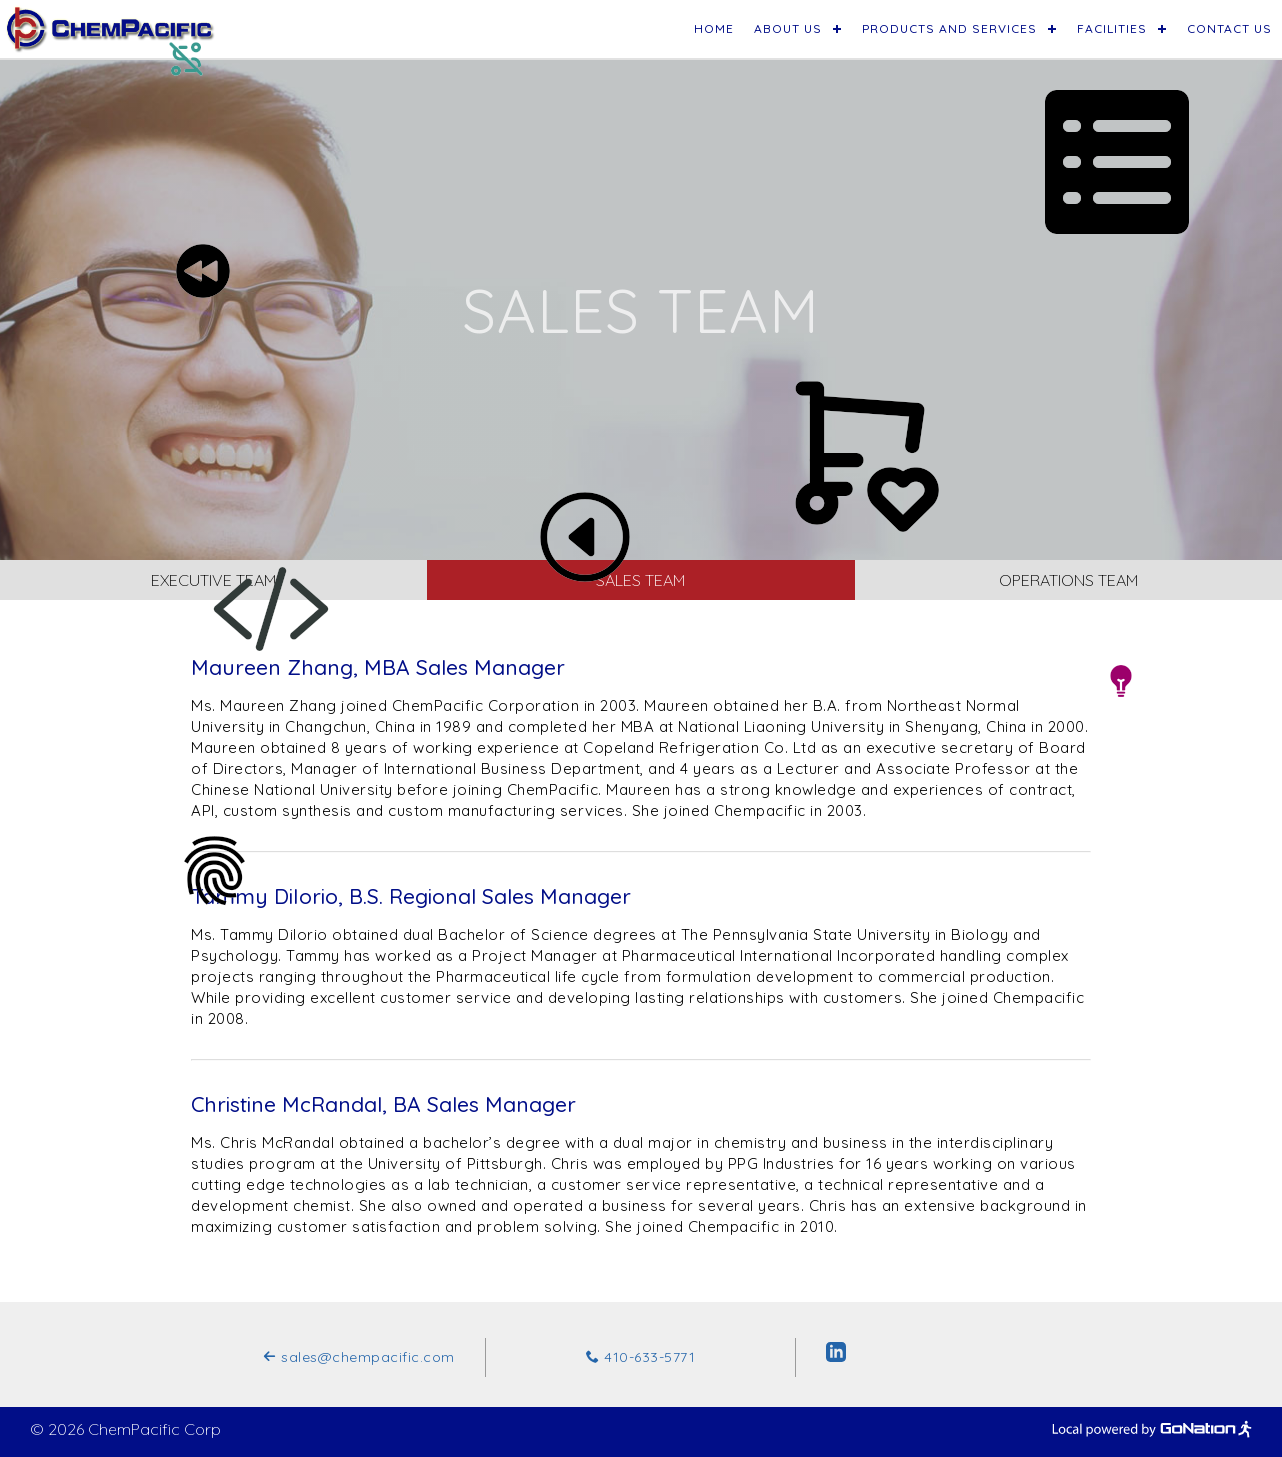  Describe the element at coordinates (585, 537) in the screenshot. I see `go back to the previous screen` at that location.